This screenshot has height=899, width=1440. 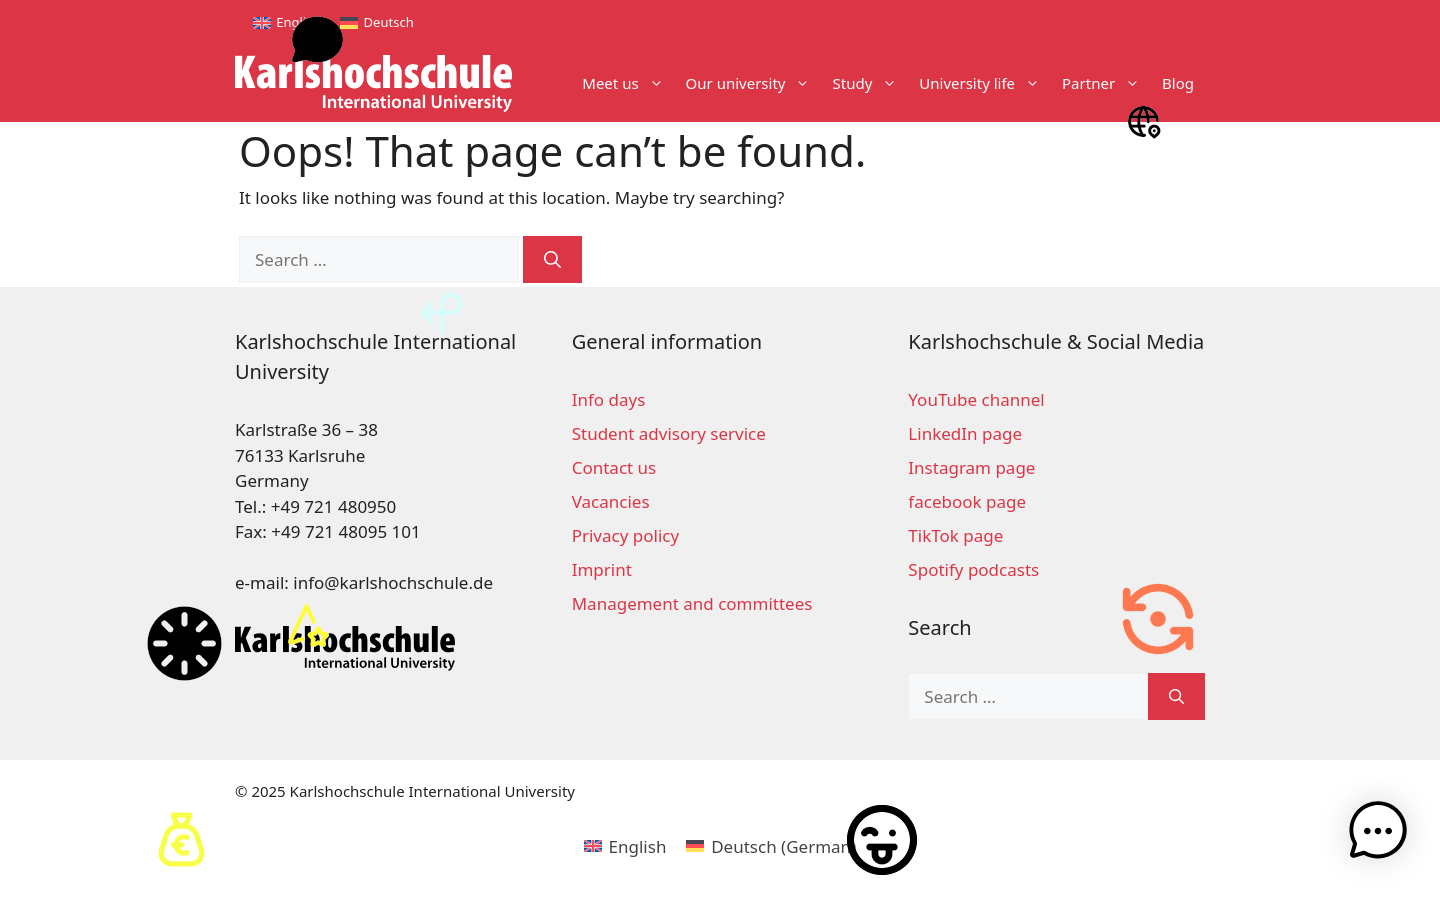 What do you see at coordinates (882, 840) in the screenshot?
I see `add a playful or joking tone to a message` at bounding box center [882, 840].